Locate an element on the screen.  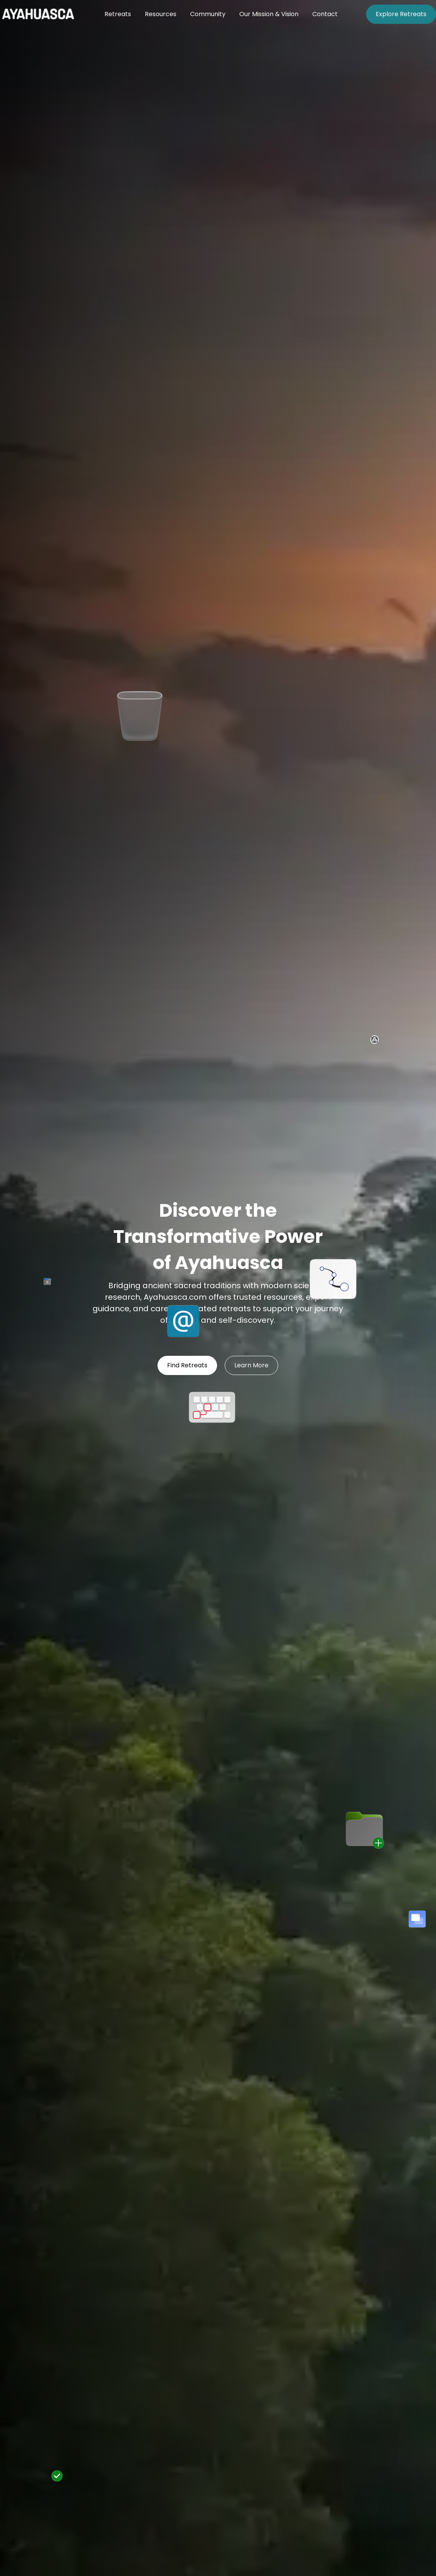
confirm or approve an action is located at coordinates (57, 2476).